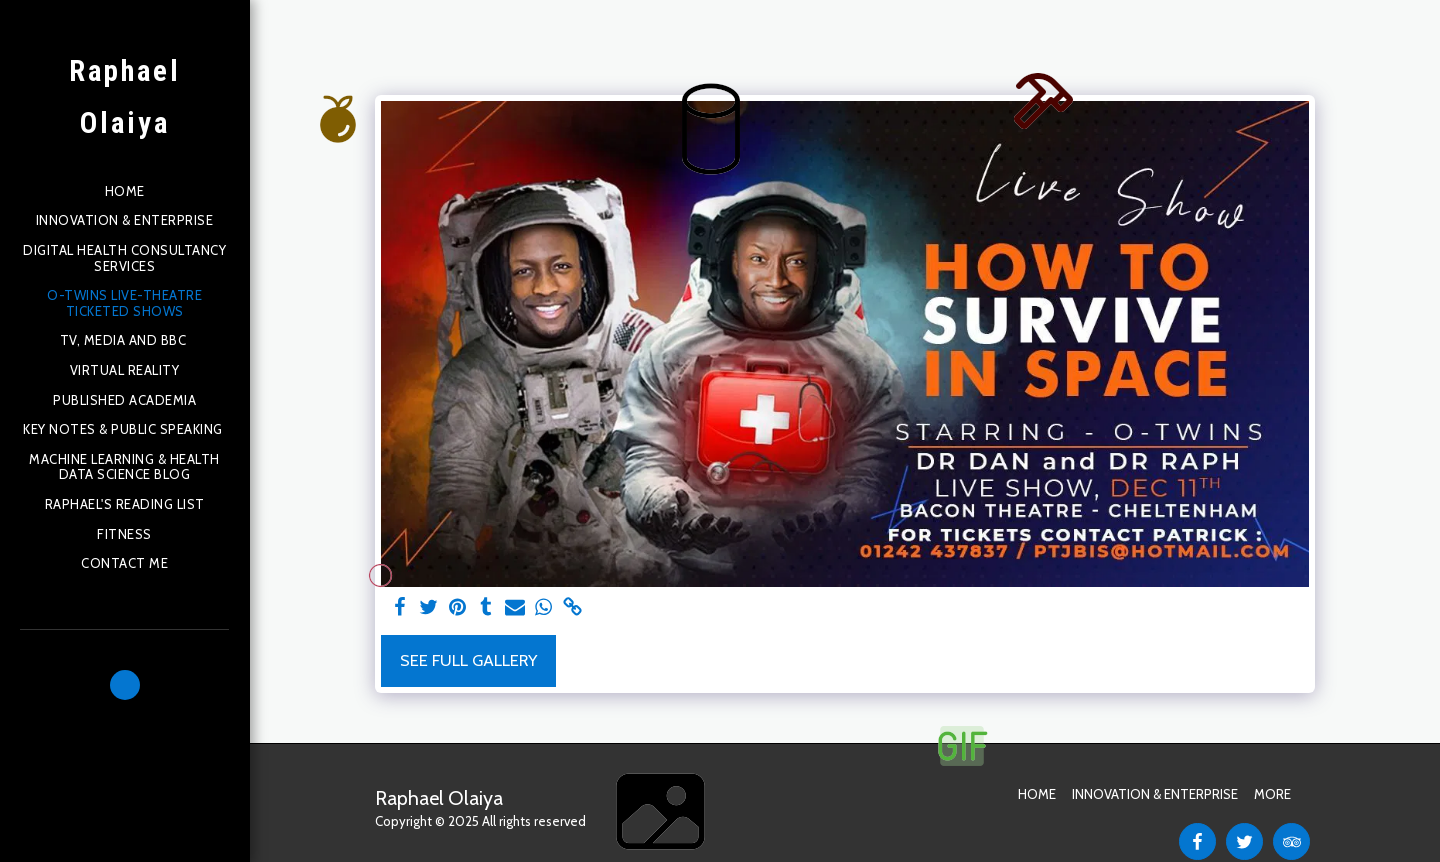 The height and width of the screenshot is (862, 1440). What do you see at coordinates (962, 746) in the screenshot?
I see `insert a gif into your message` at bounding box center [962, 746].